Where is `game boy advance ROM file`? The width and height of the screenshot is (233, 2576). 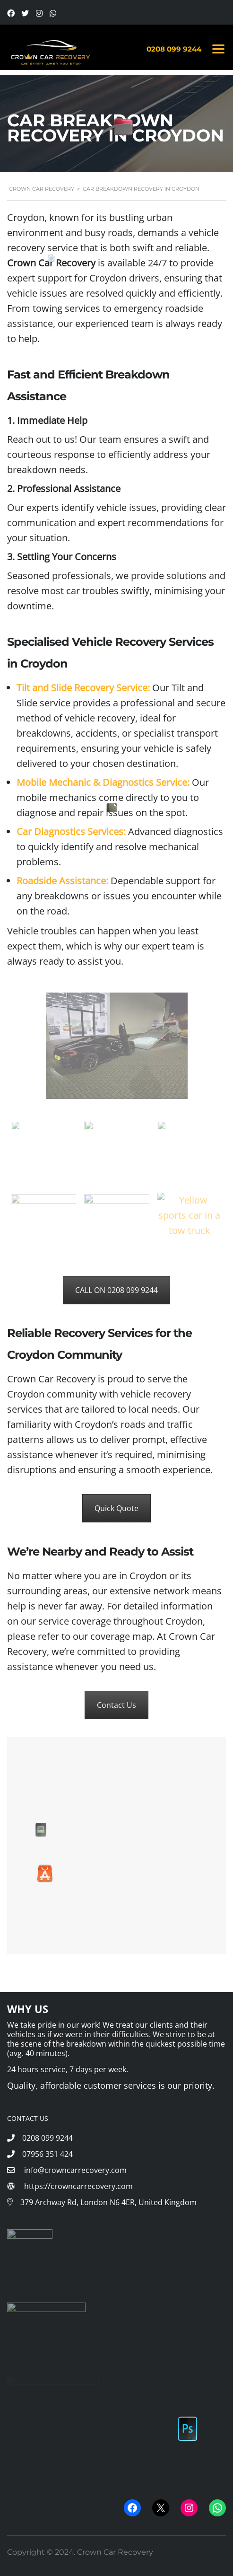
game boy advance ROM file is located at coordinates (41, 1829).